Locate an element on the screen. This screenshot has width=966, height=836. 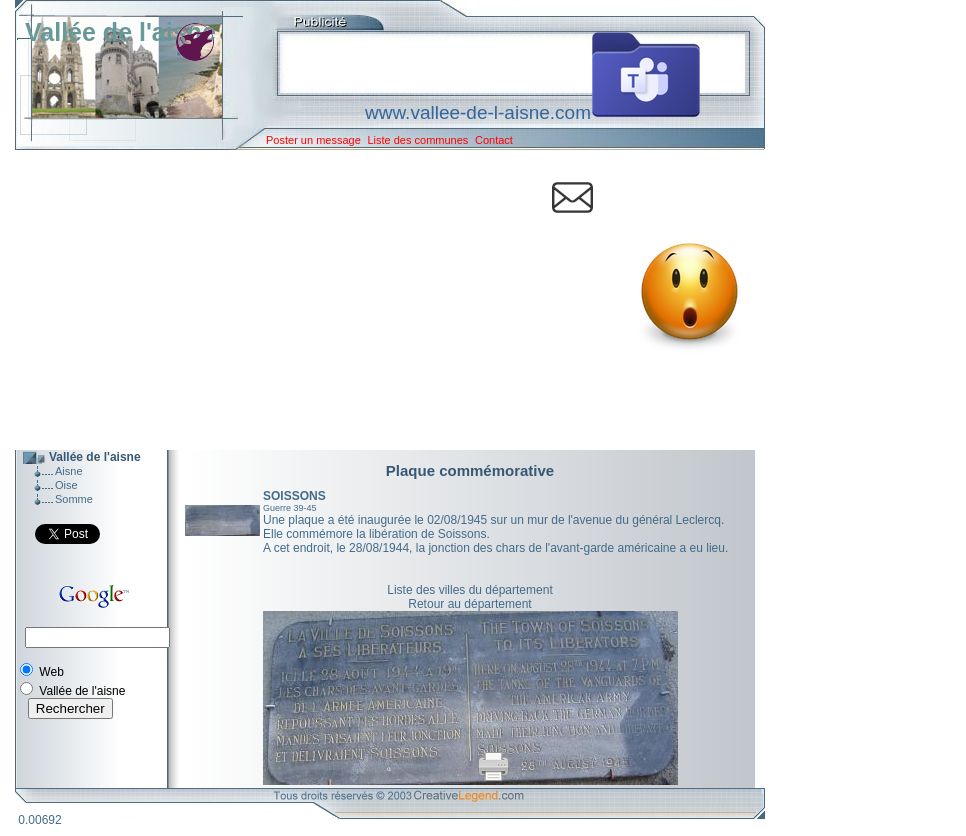
open microsoft teams files folder is located at coordinates (645, 77).